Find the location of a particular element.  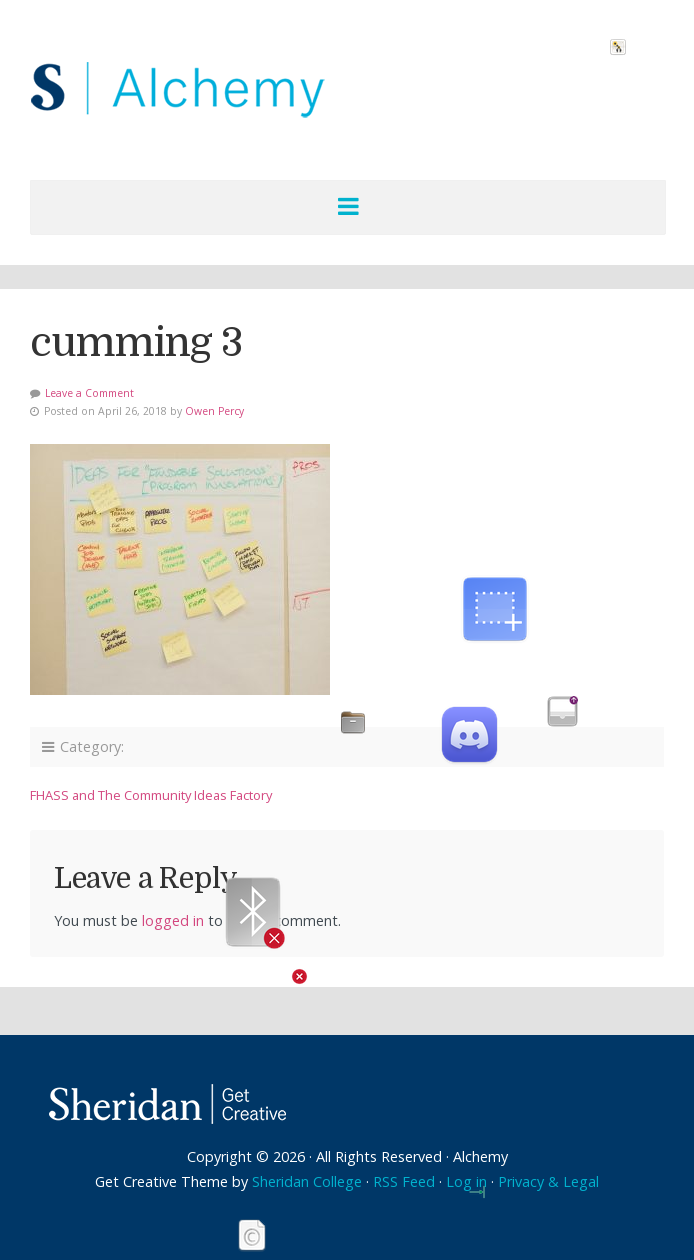

sync mail between outbox and inbox is located at coordinates (562, 711).